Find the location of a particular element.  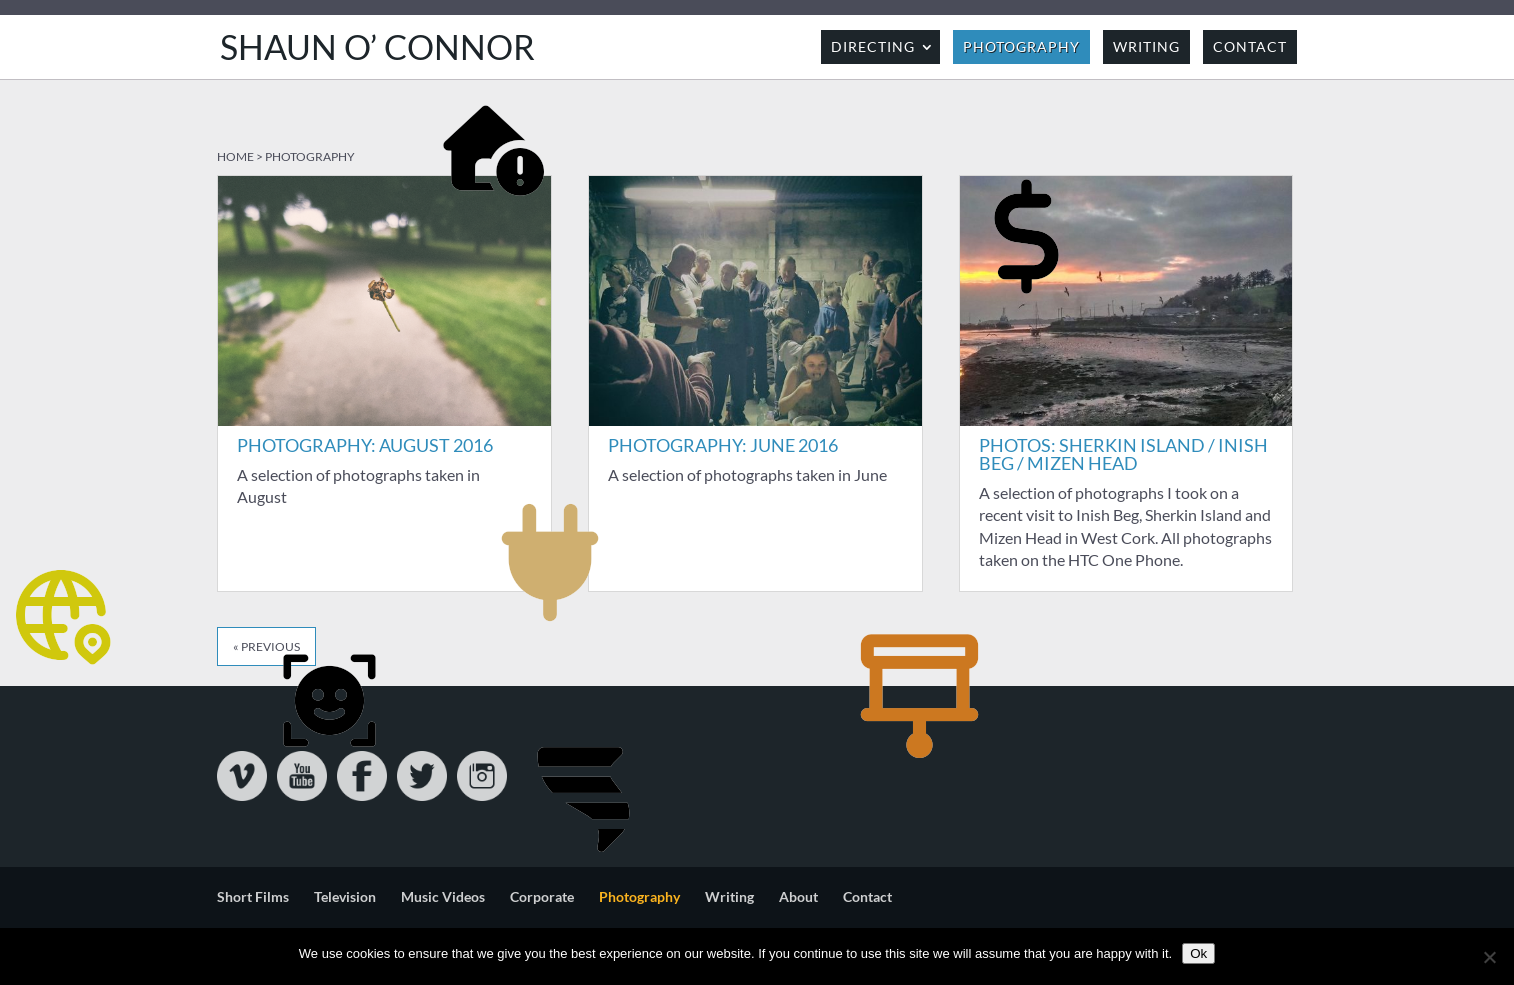

scan face to unlock or authenticate is located at coordinates (329, 700).